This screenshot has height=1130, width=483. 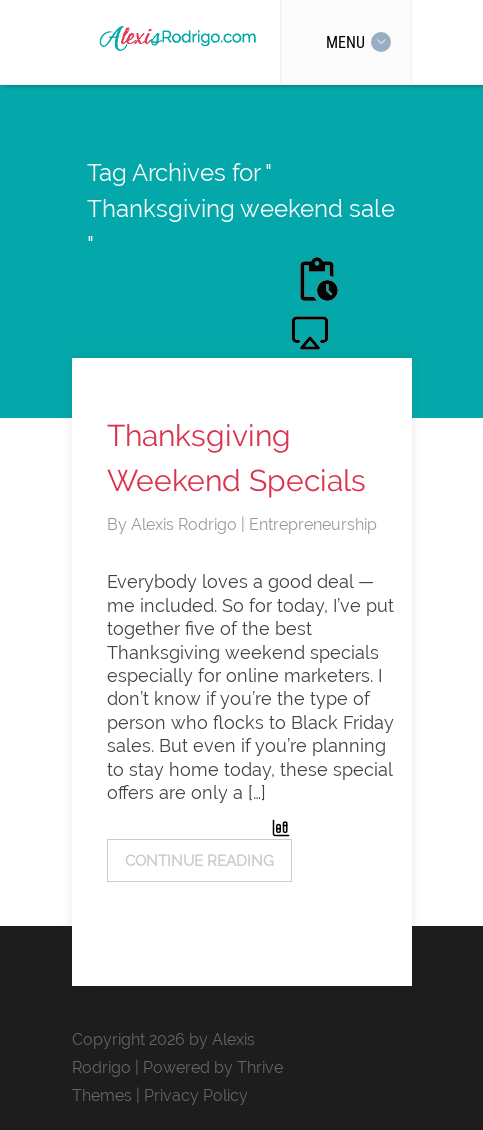 I want to click on view stacked column chart data, so click(x=281, y=828).